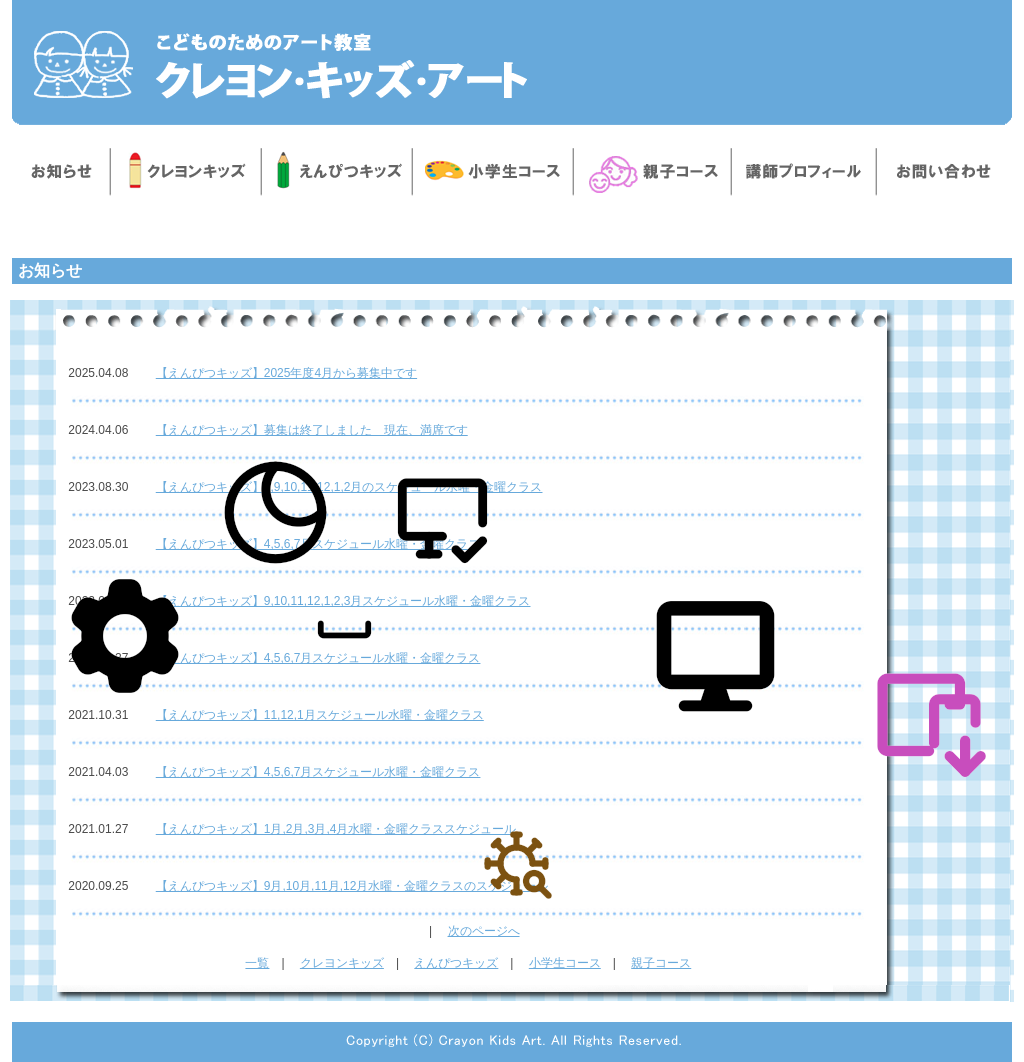 This screenshot has height=1062, width=1024. Describe the element at coordinates (442, 518) in the screenshot. I see `device successfully connected` at that location.